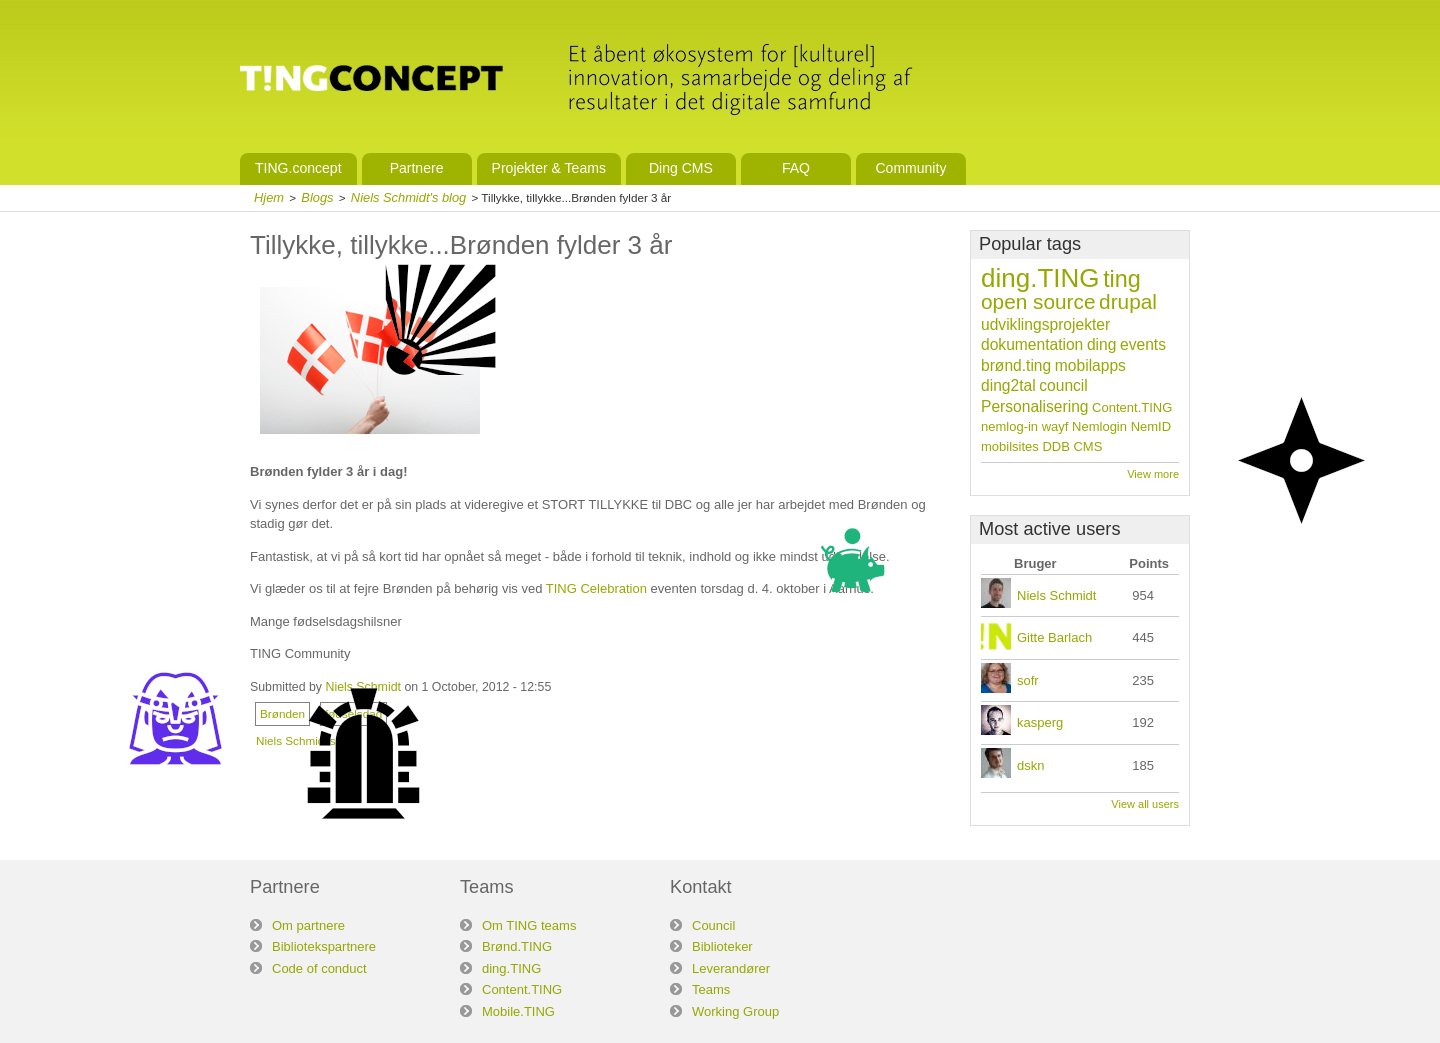 This screenshot has height=1043, width=1440. I want to click on throwing star weapon in a game inventory, so click(1301, 460).